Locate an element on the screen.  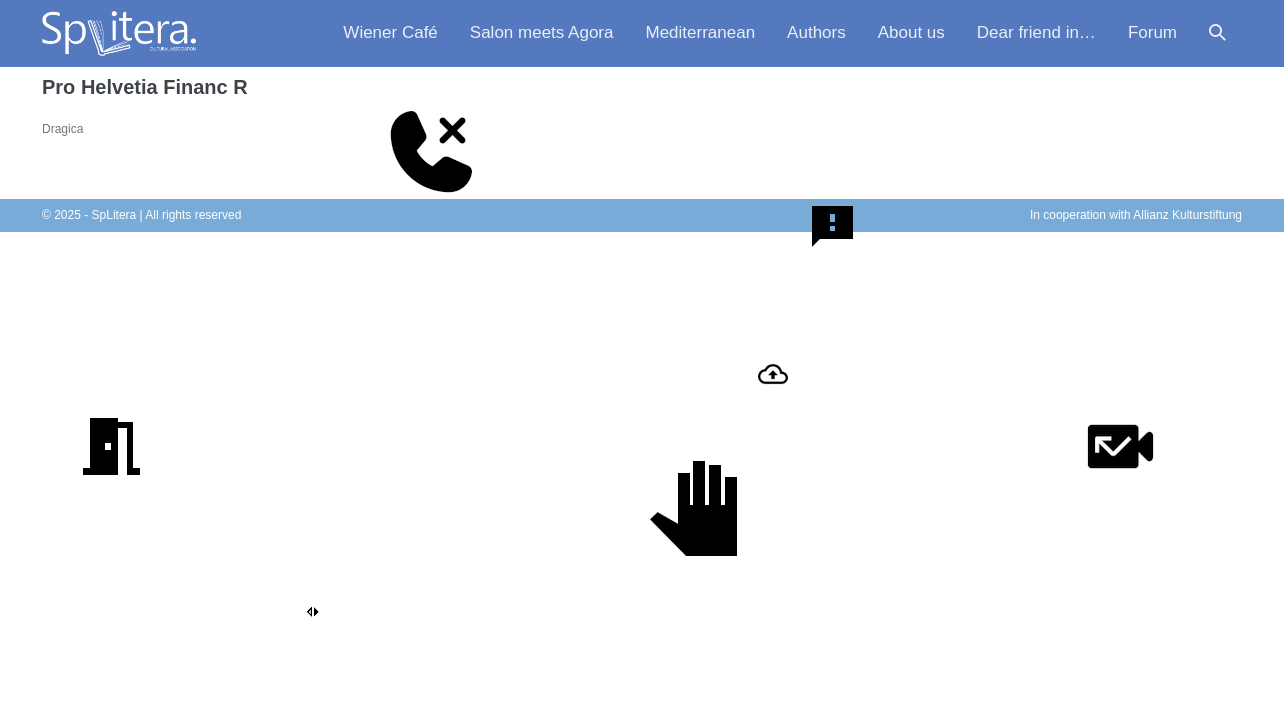
submit feedback or report an issue is located at coordinates (832, 226).